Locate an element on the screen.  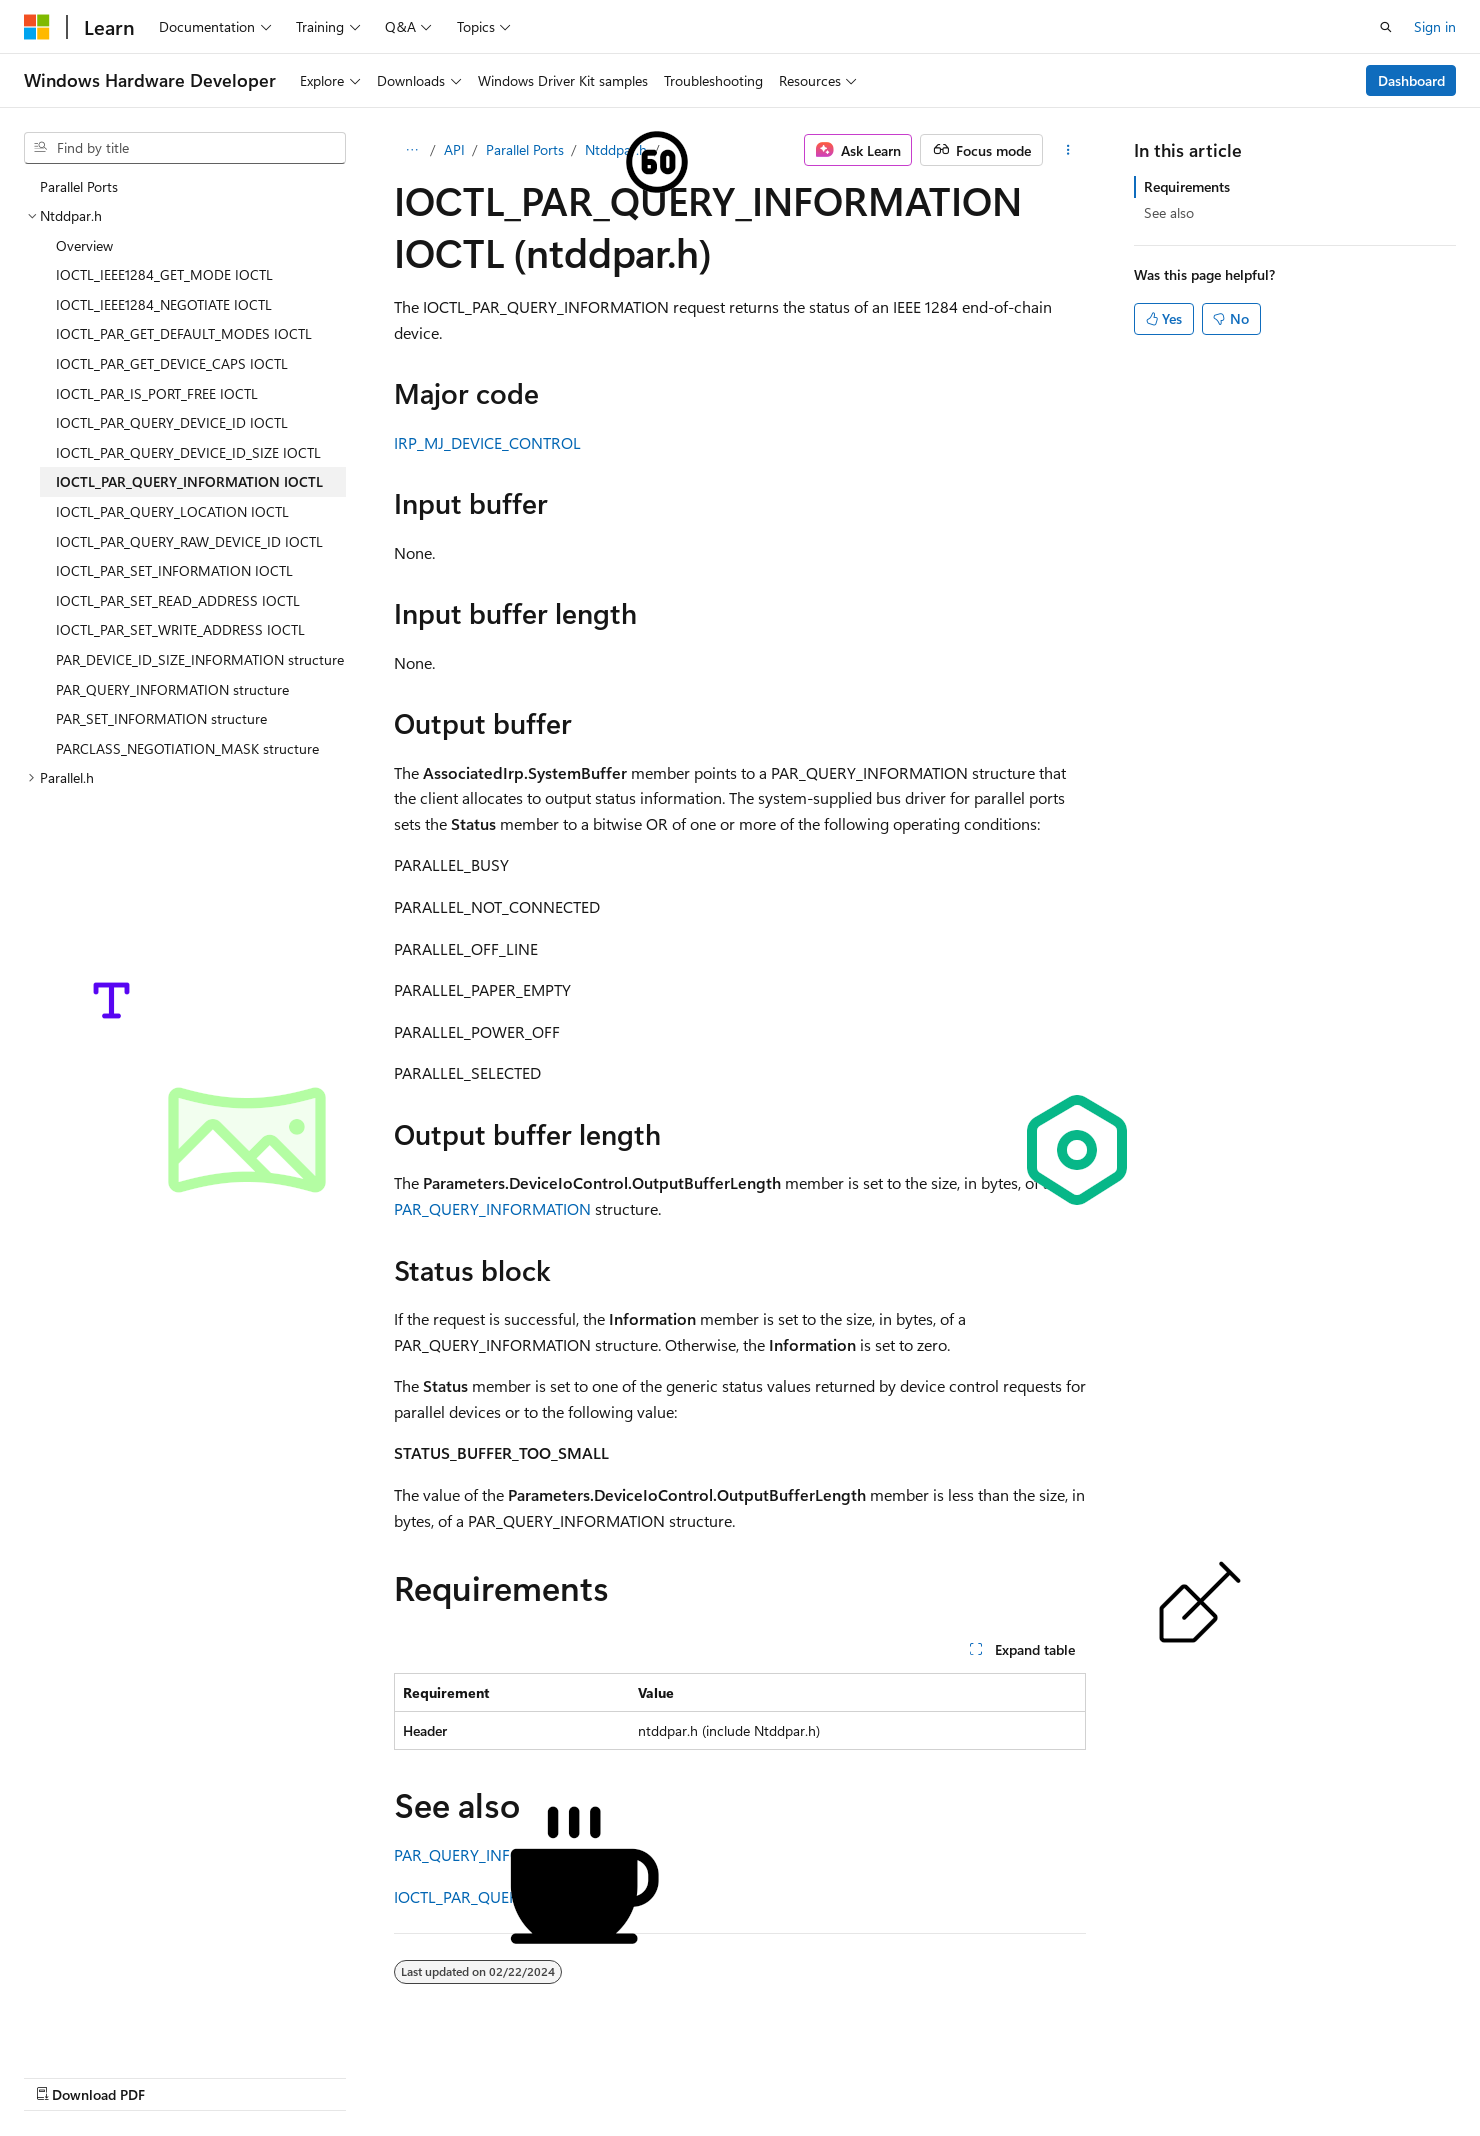
view panorama or wide-angle photos is located at coordinates (247, 1140).